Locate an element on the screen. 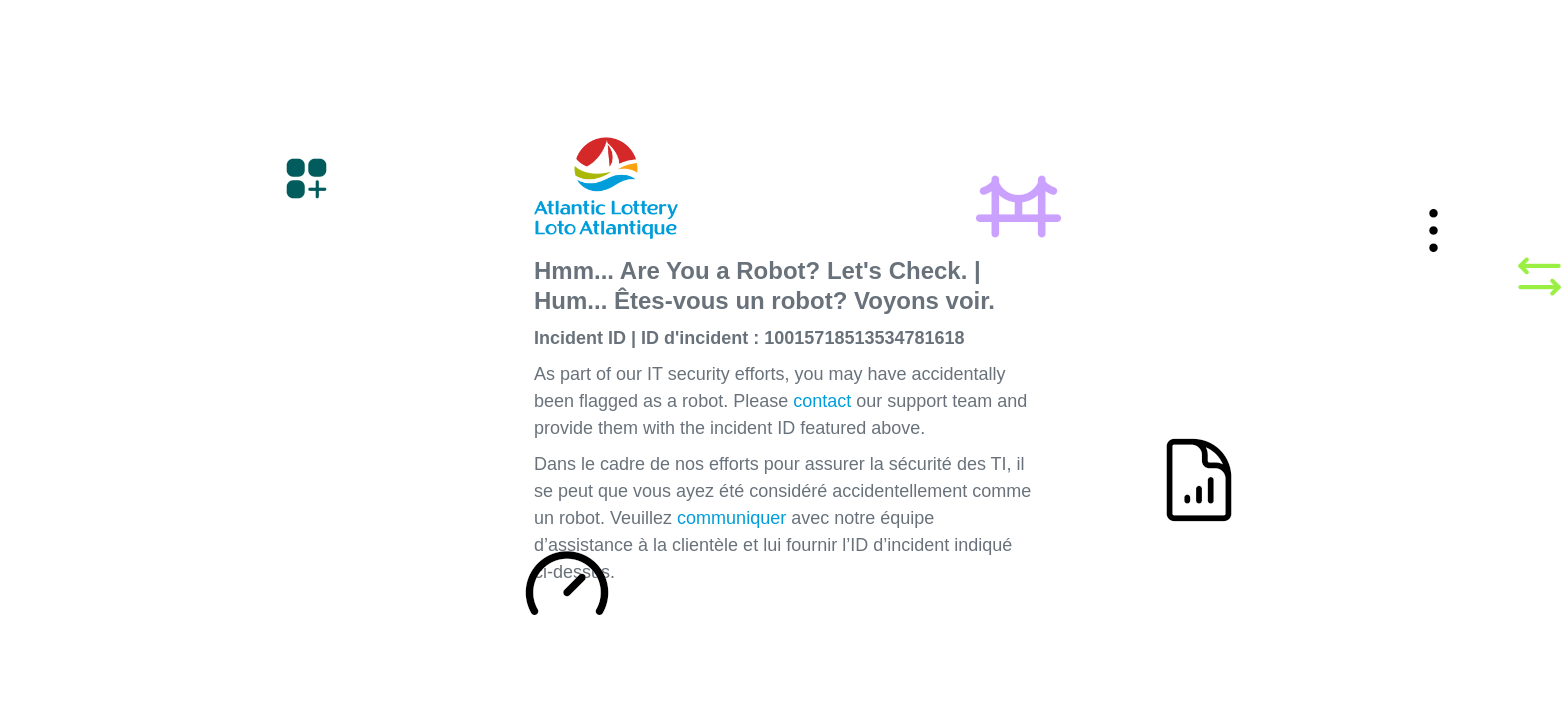  view bridge or infrastructure information is located at coordinates (1018, 206).